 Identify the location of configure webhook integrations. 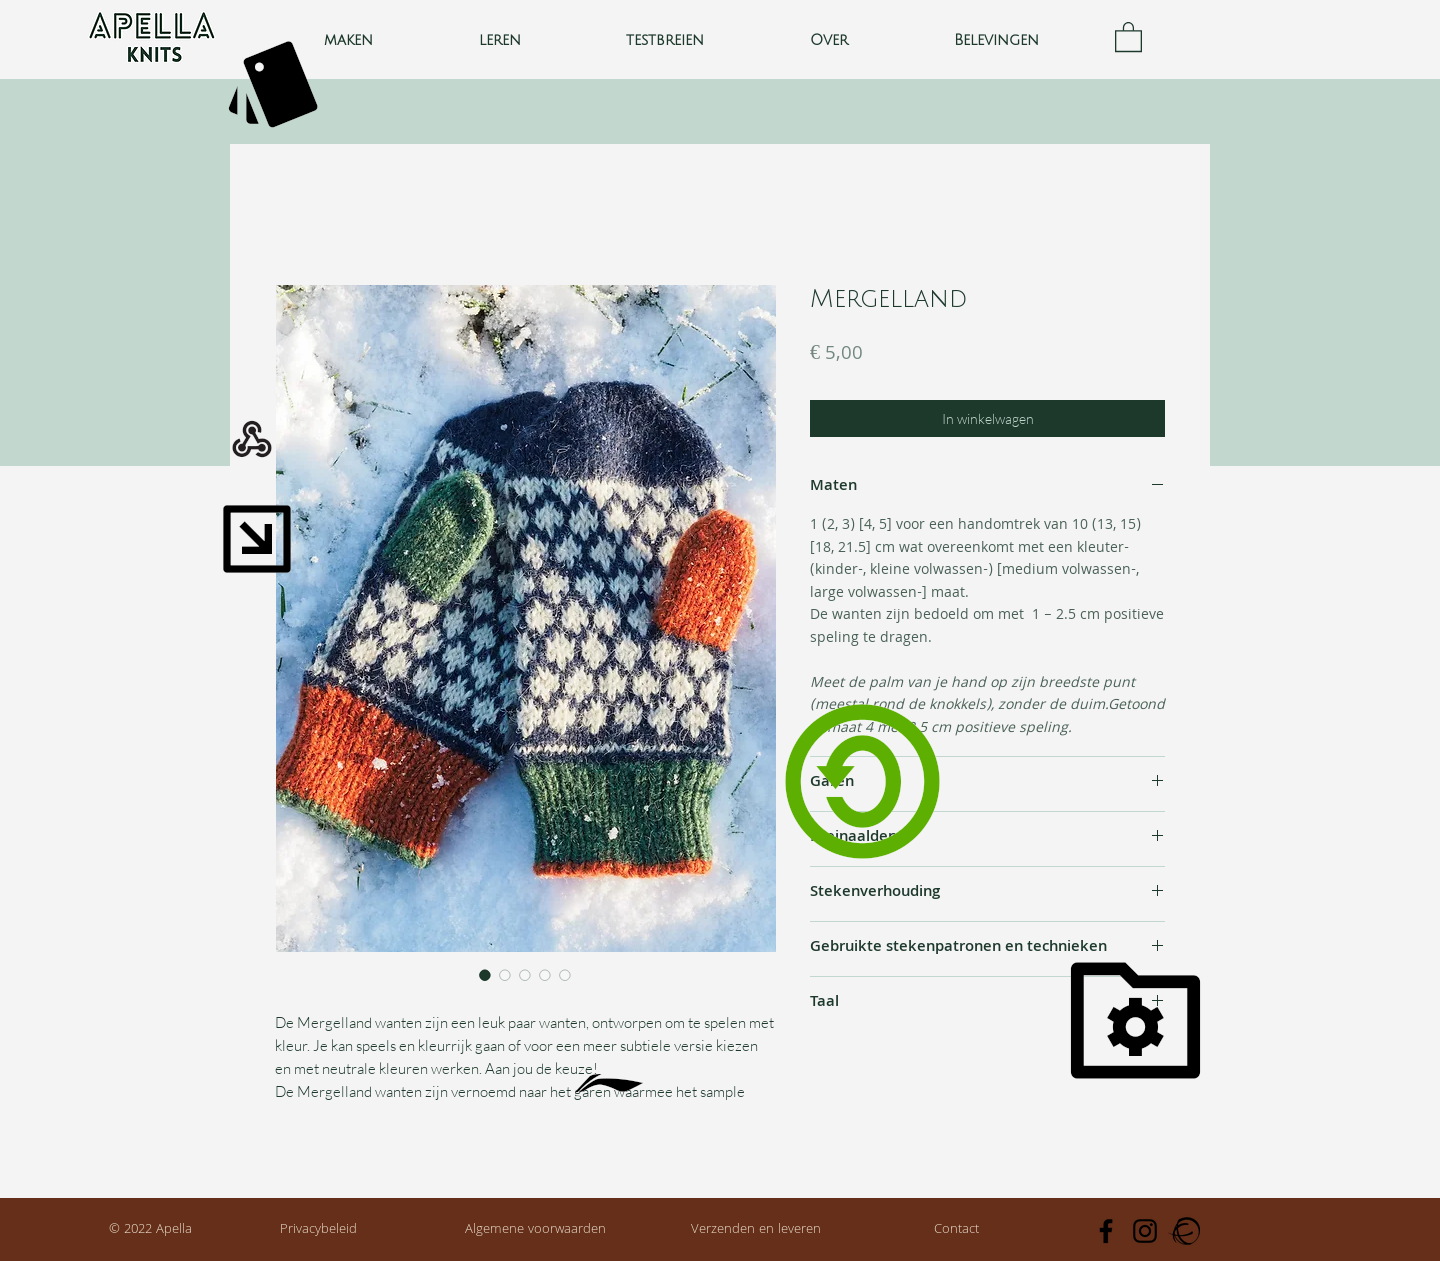
(252, 440).